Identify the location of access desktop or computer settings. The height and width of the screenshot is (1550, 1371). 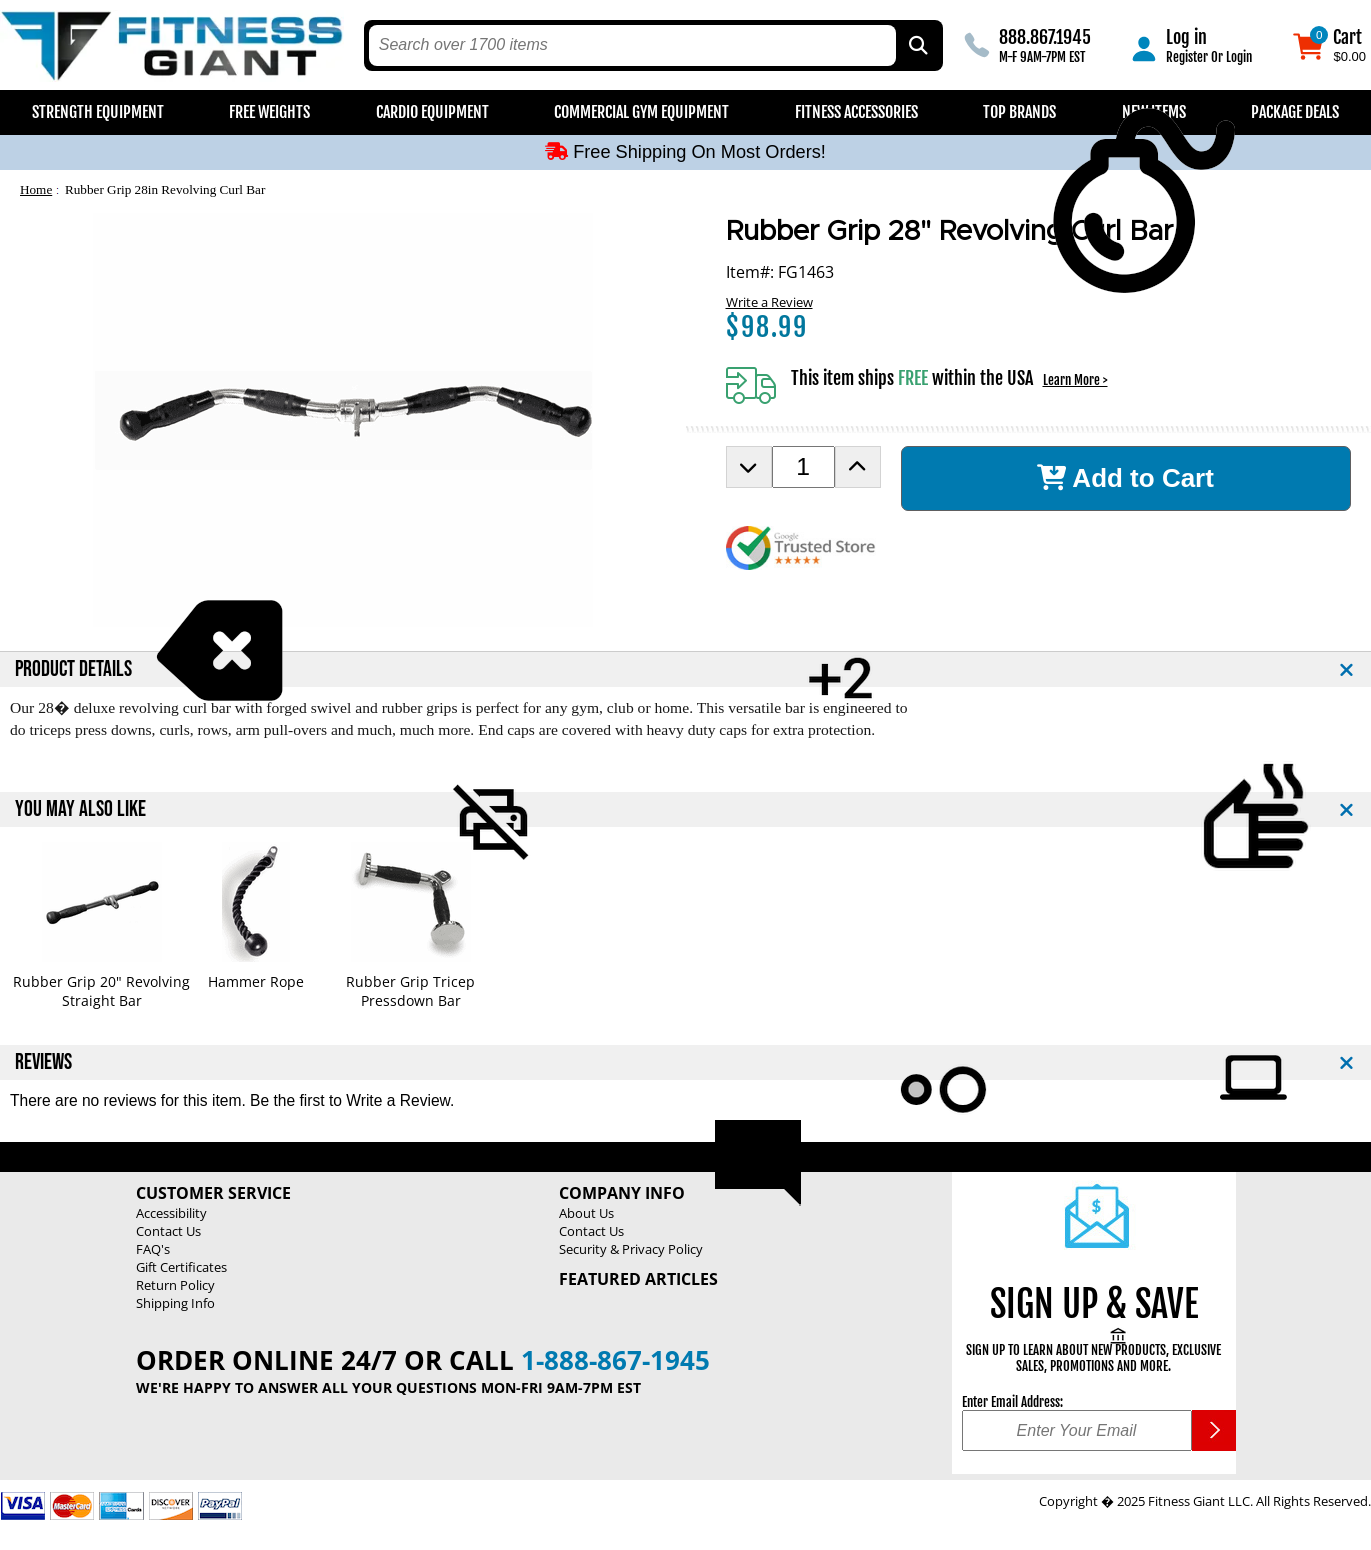
(1253, 1077).